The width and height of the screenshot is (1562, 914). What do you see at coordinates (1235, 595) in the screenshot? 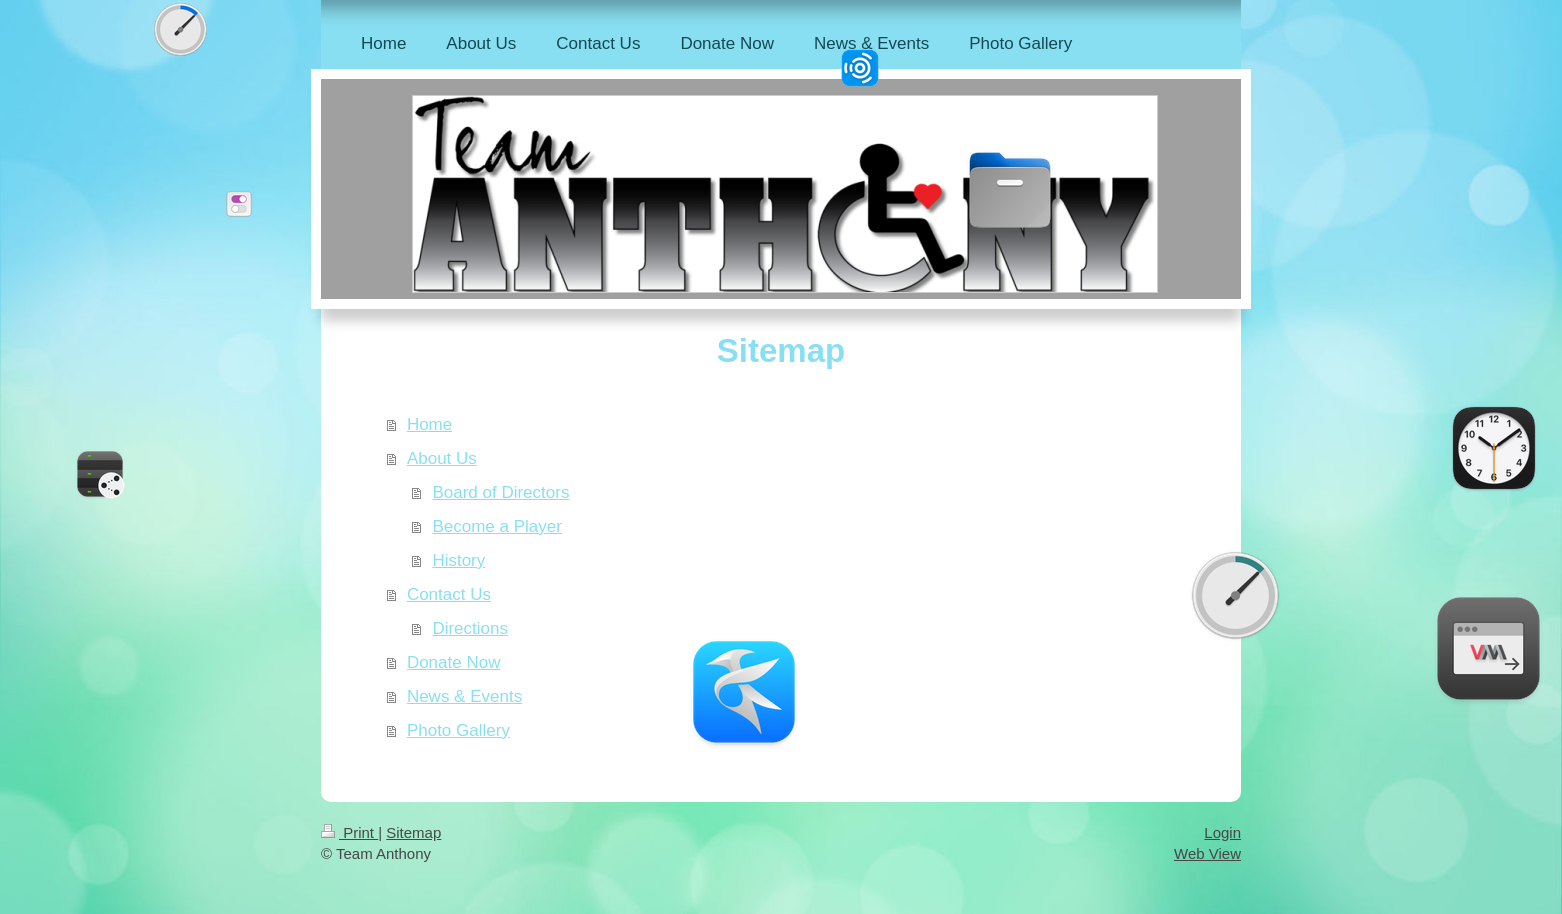
I see `open system profiler to analyze performance` at bounding box center [1235, 595].